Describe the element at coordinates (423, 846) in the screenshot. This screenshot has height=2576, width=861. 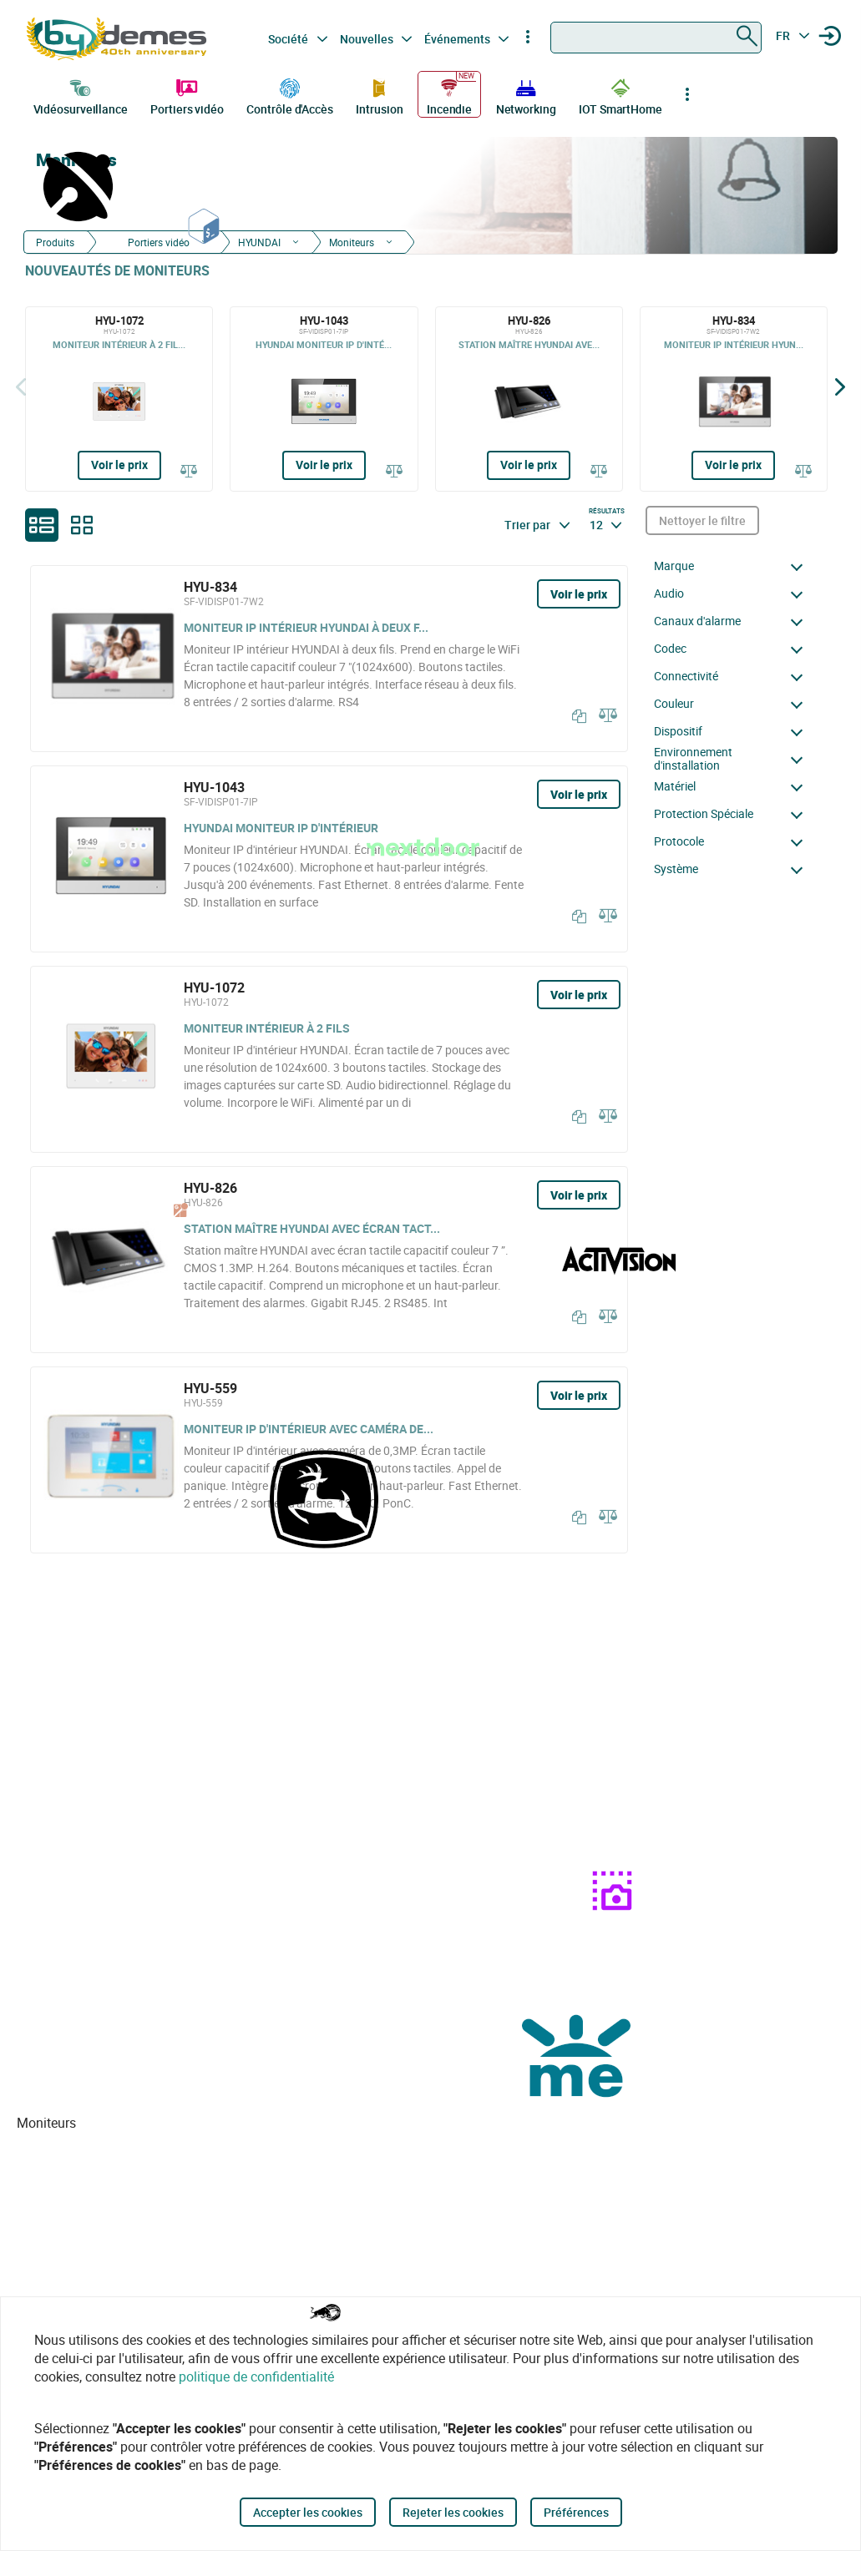
I see `open the nextdoor app` at that location.